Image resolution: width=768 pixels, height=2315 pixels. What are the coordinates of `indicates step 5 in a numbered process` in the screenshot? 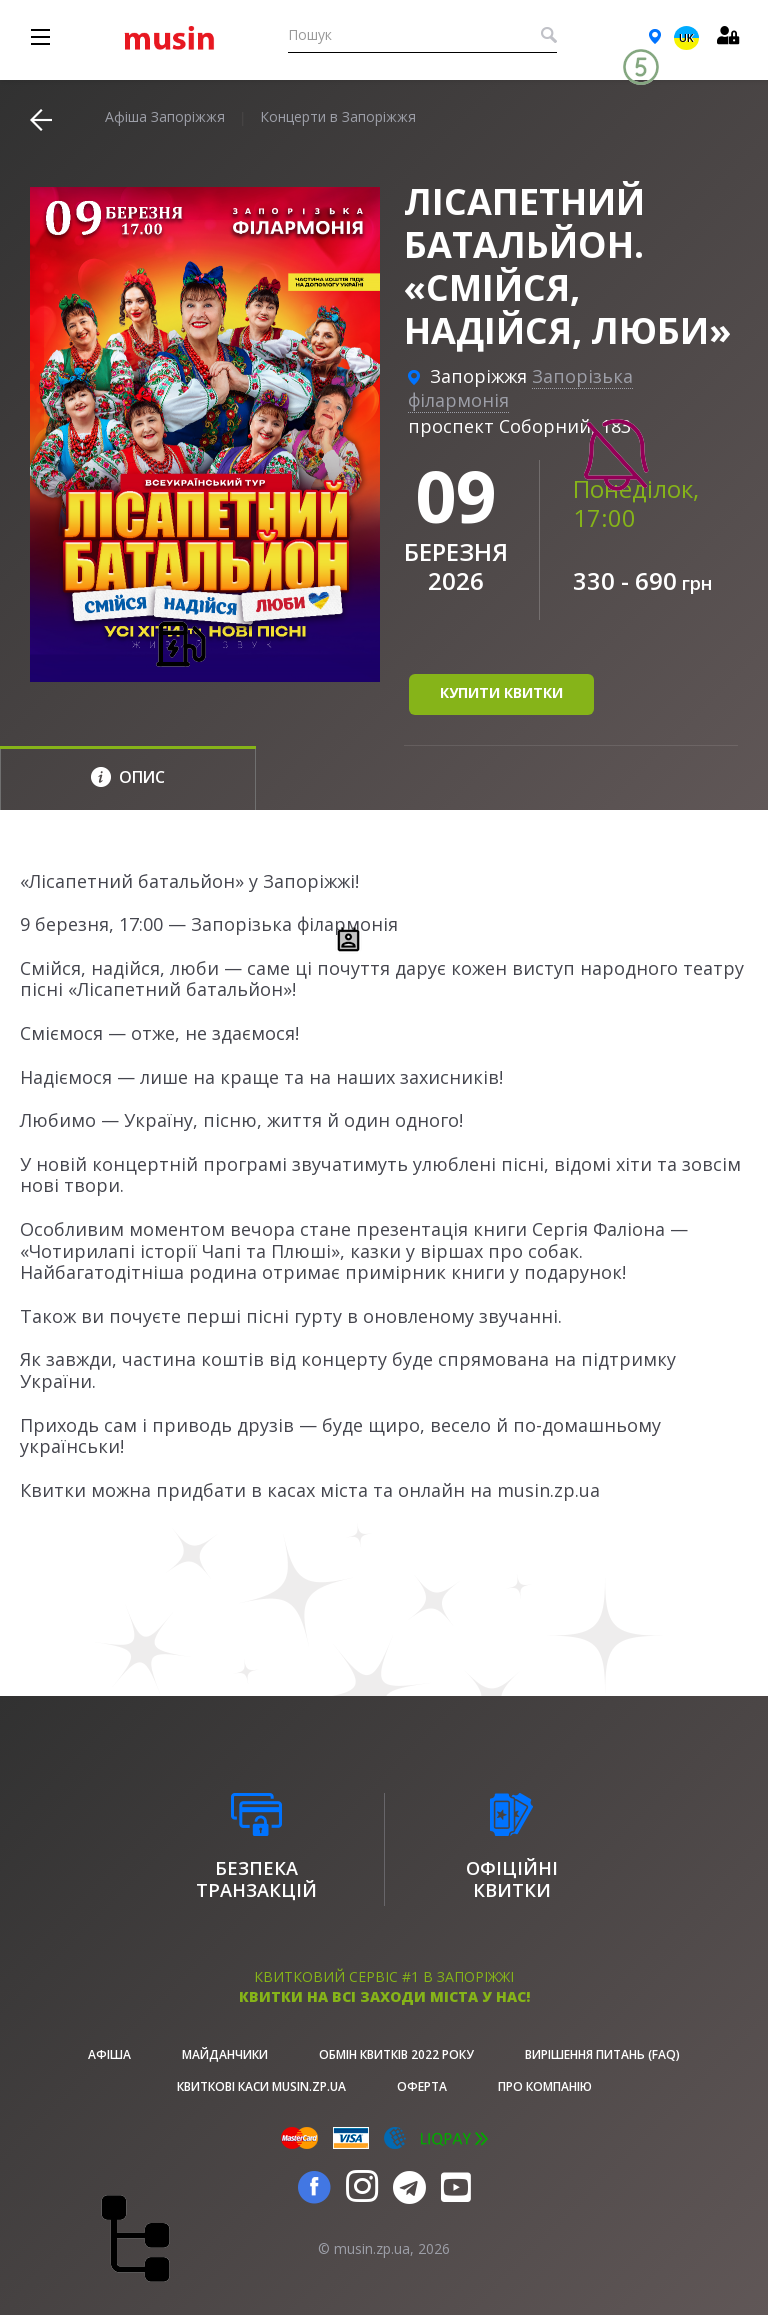 It's located at (641, 67).